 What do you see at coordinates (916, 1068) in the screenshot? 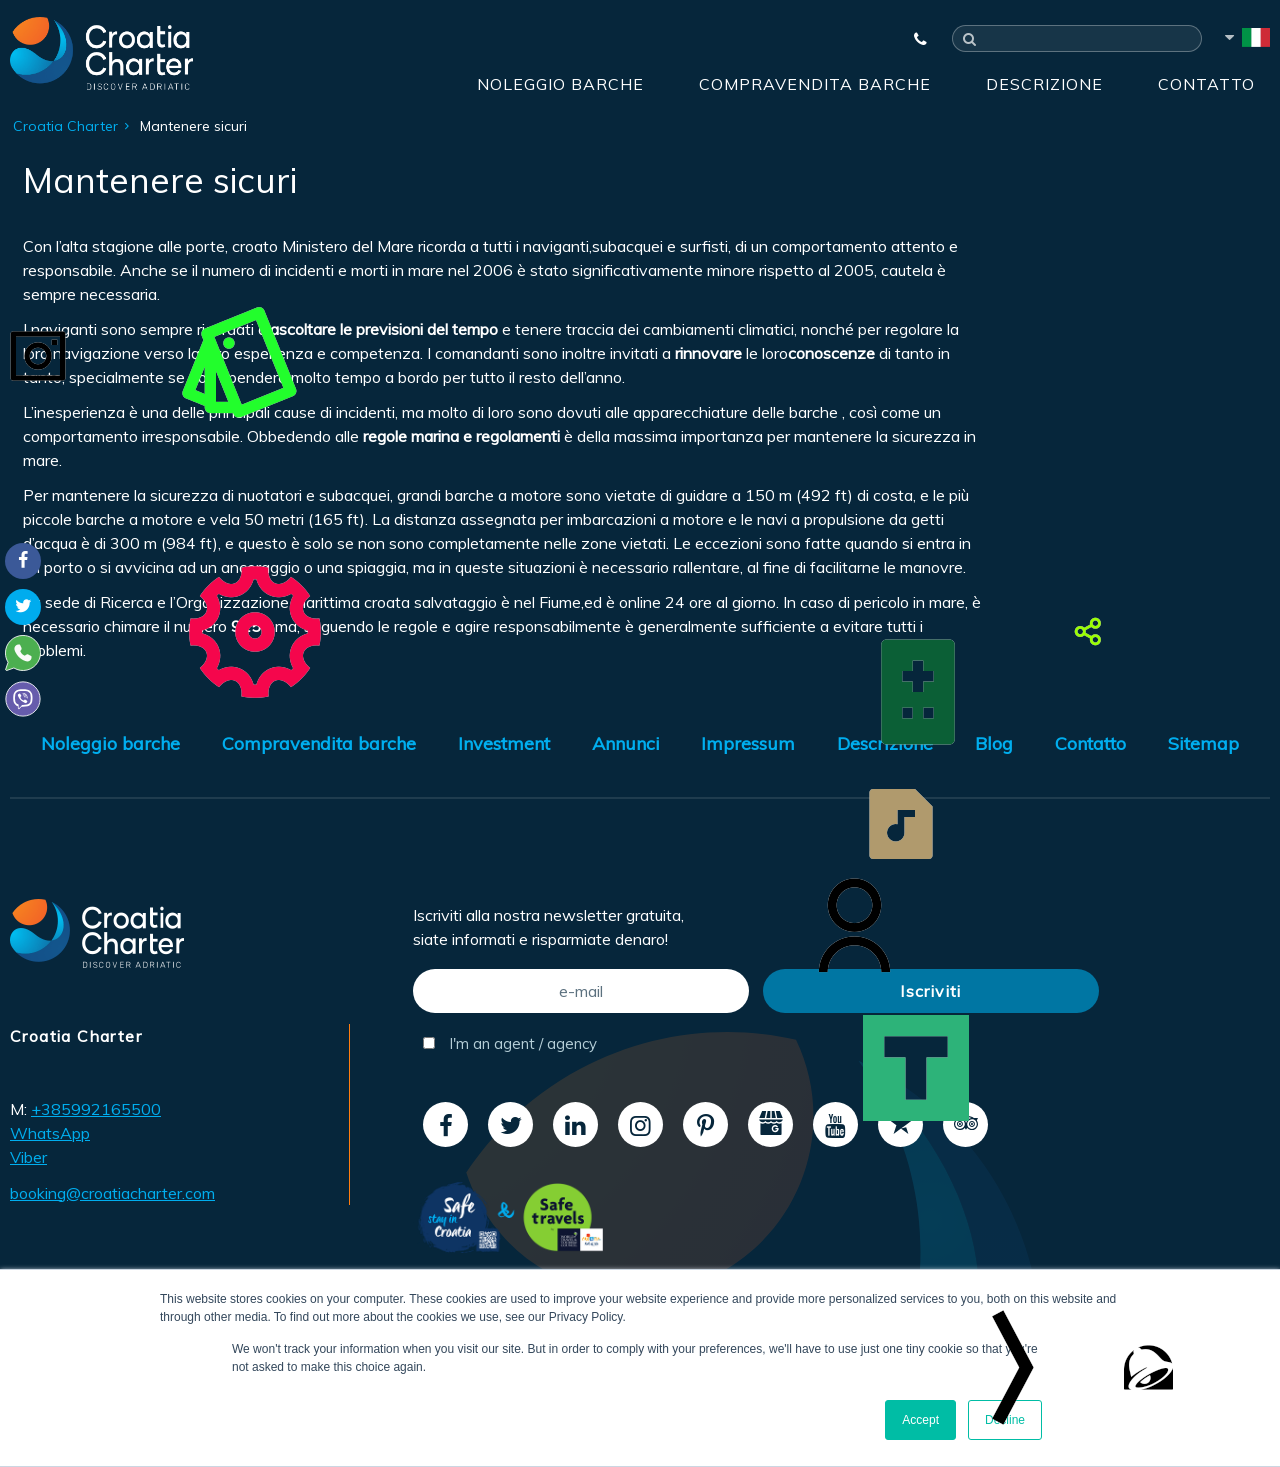
I see `open the TV Time app` at bounding box center [916, 1068].